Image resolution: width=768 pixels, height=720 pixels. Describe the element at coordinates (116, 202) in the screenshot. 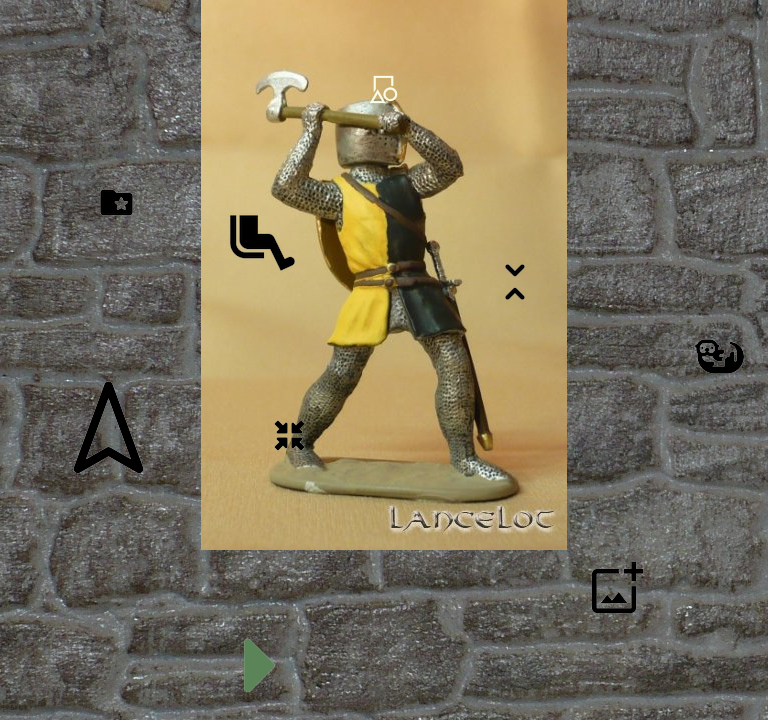

I see `access your favorites folder` at that location.